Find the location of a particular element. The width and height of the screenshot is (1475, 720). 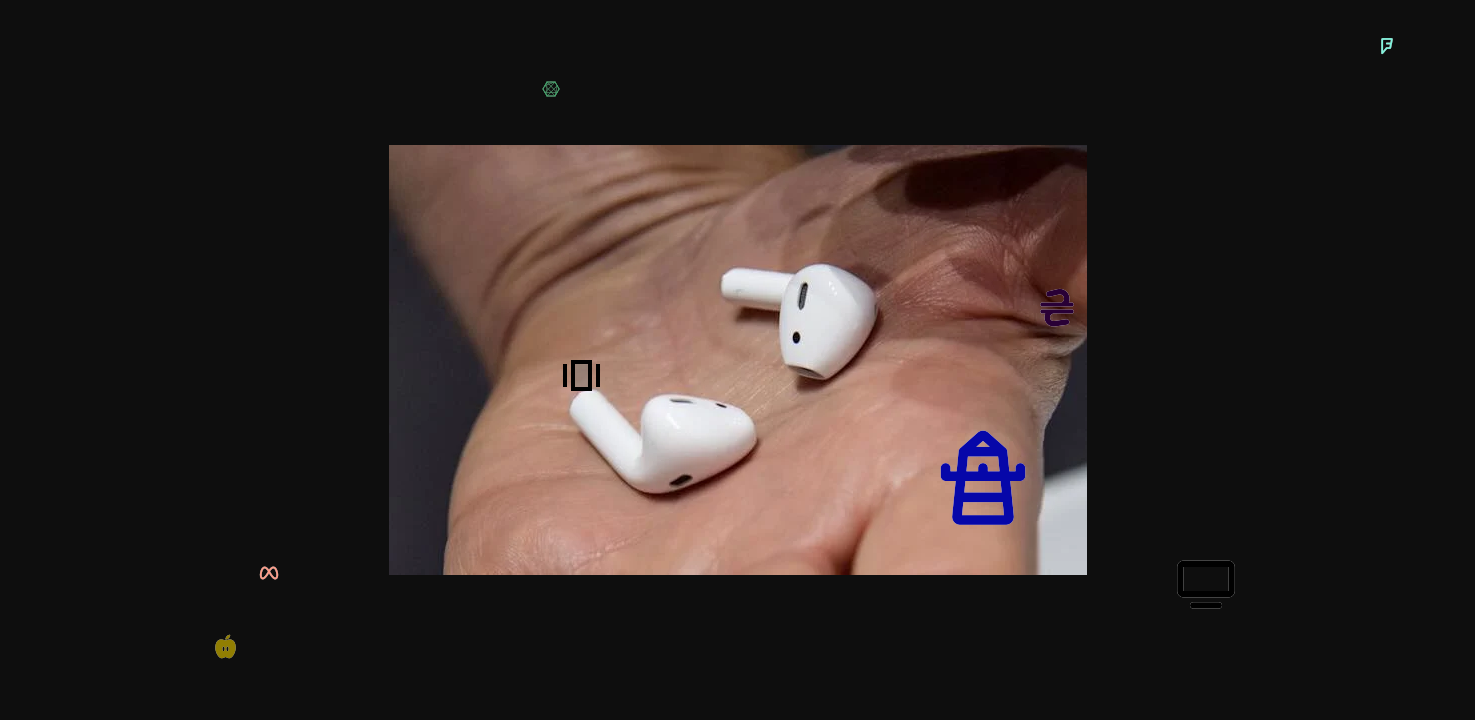

indicates Ukrainian hryvnia currency is located at coordinates (1057, 308).